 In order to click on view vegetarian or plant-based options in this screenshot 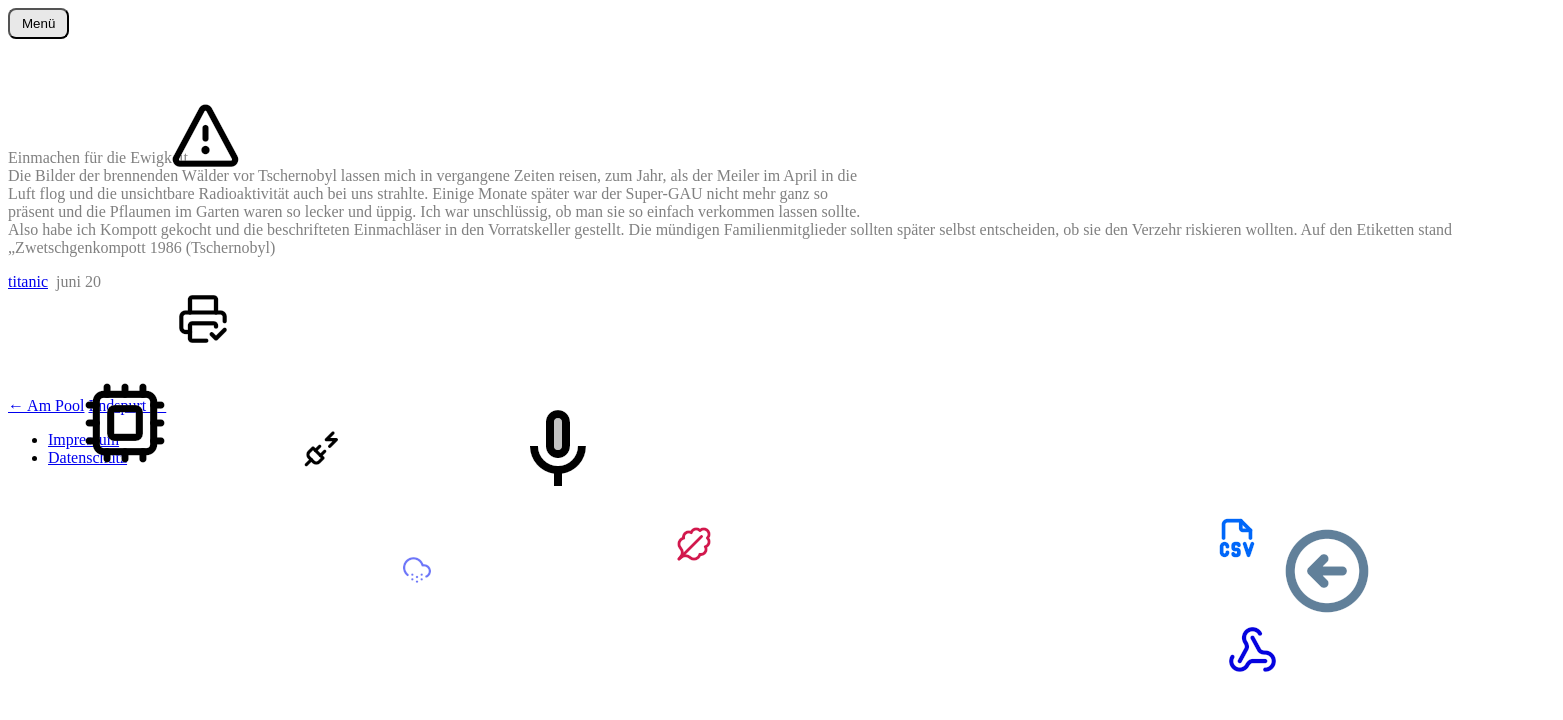, I will do `click(694, 544)`.